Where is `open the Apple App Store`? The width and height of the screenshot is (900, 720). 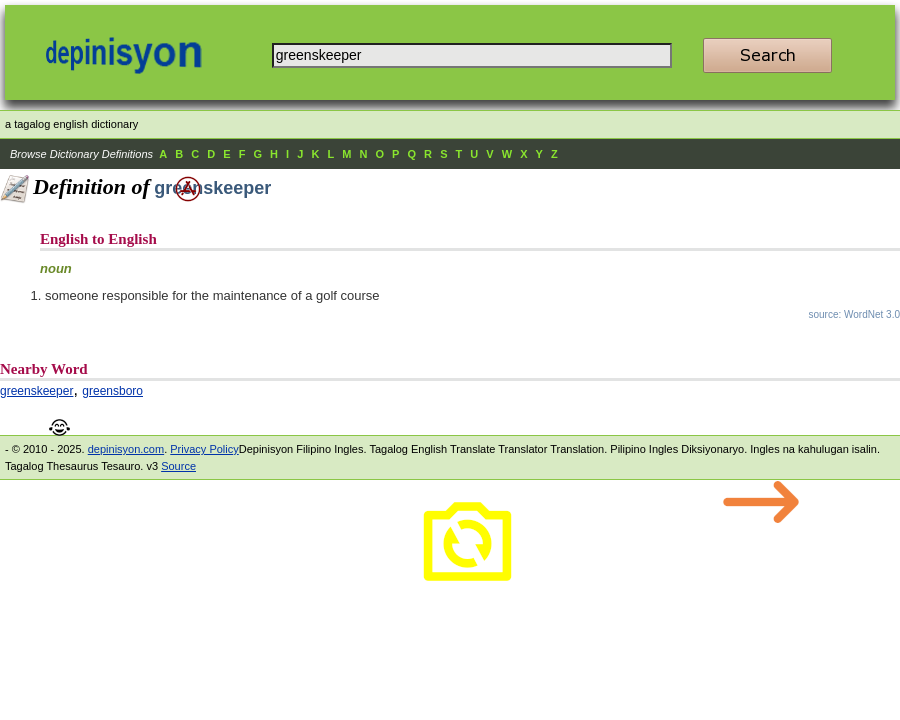 open the Apple App Store is located at coordinates (188, 189).